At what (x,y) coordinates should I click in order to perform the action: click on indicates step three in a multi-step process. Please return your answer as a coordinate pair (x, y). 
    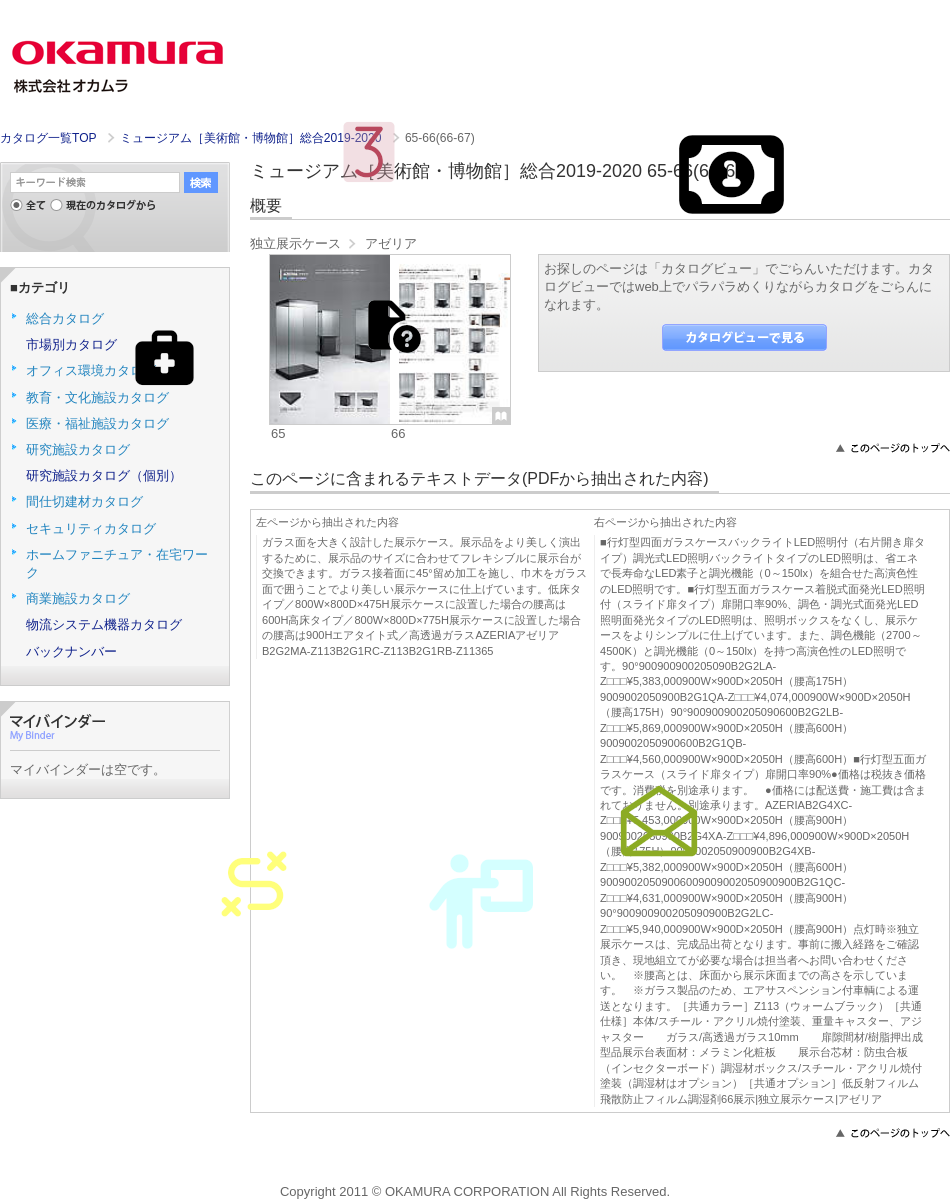
    Looking at the image, I should click on (369, 152).